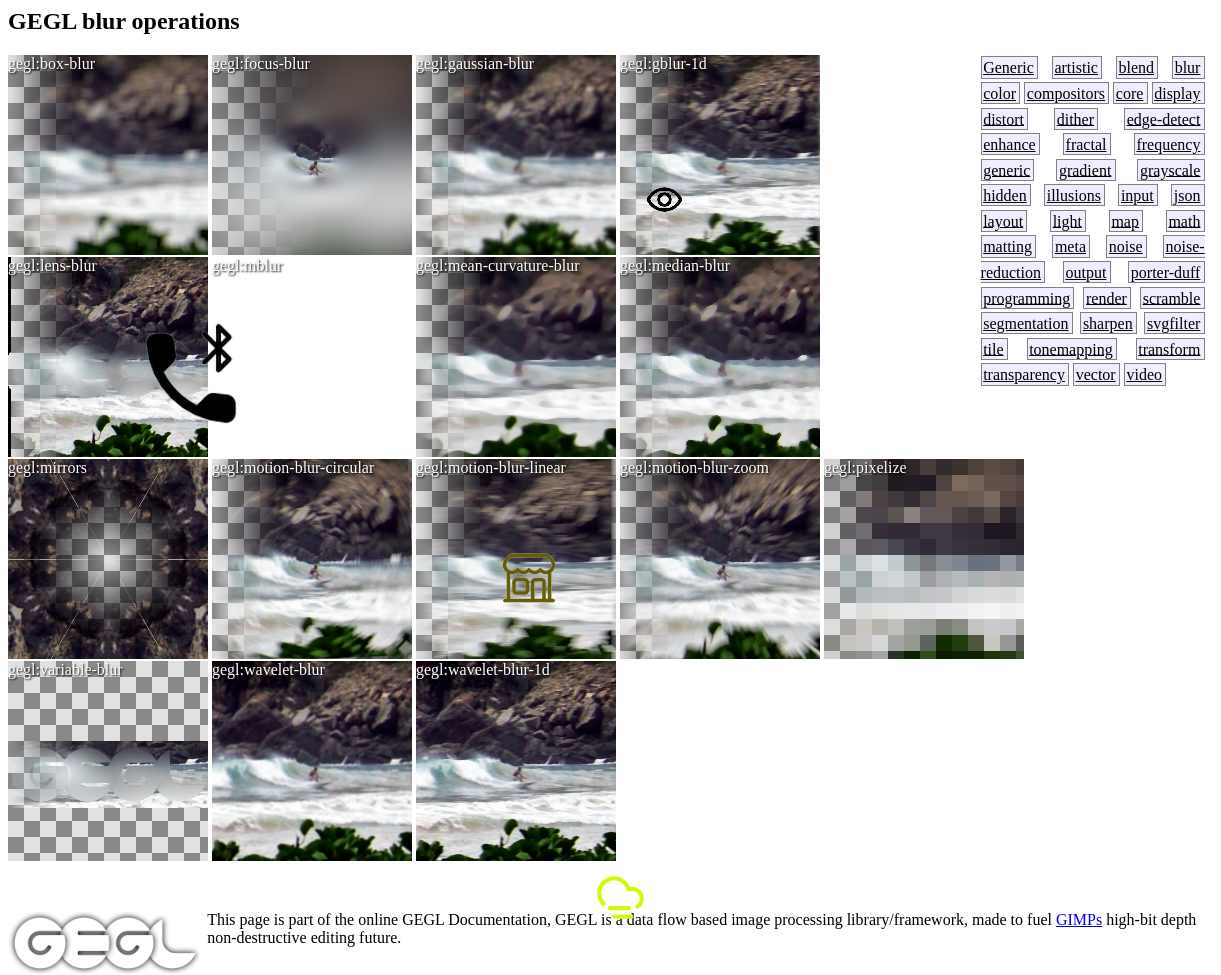 The image size is (1221, 975). Describe the element at coordinates (529, 578) in the screenshot. I see `browse nearby stores or shops` at that location.